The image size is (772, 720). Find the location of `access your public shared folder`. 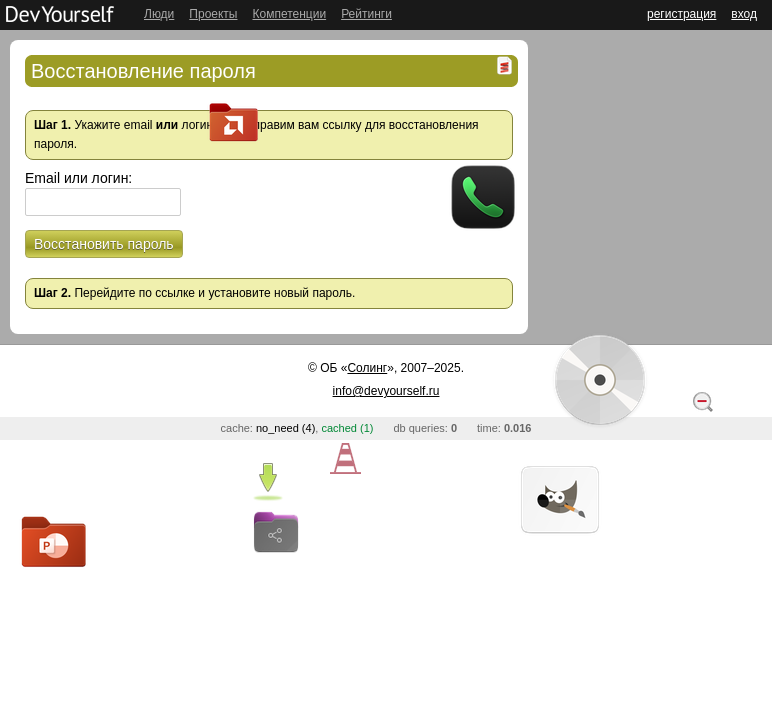

access your public shared folder is located at coordinates (276, 532).